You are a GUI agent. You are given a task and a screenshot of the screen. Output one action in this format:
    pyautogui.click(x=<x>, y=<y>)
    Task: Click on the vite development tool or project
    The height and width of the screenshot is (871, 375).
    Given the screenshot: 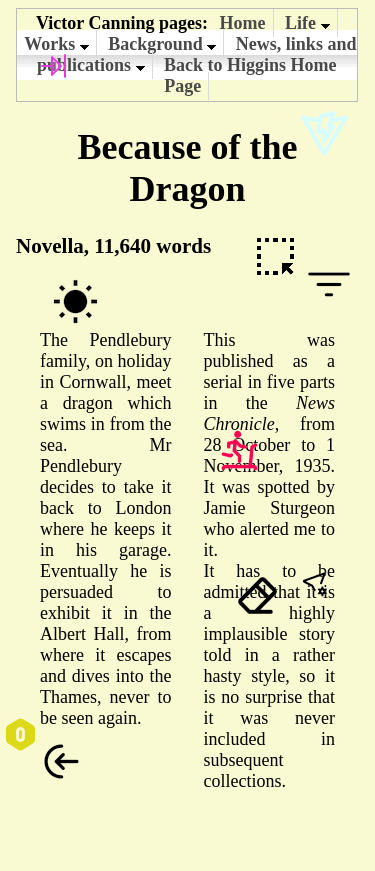 What is the action you would take?
    pyautogui.click(x=324, y=132)
    